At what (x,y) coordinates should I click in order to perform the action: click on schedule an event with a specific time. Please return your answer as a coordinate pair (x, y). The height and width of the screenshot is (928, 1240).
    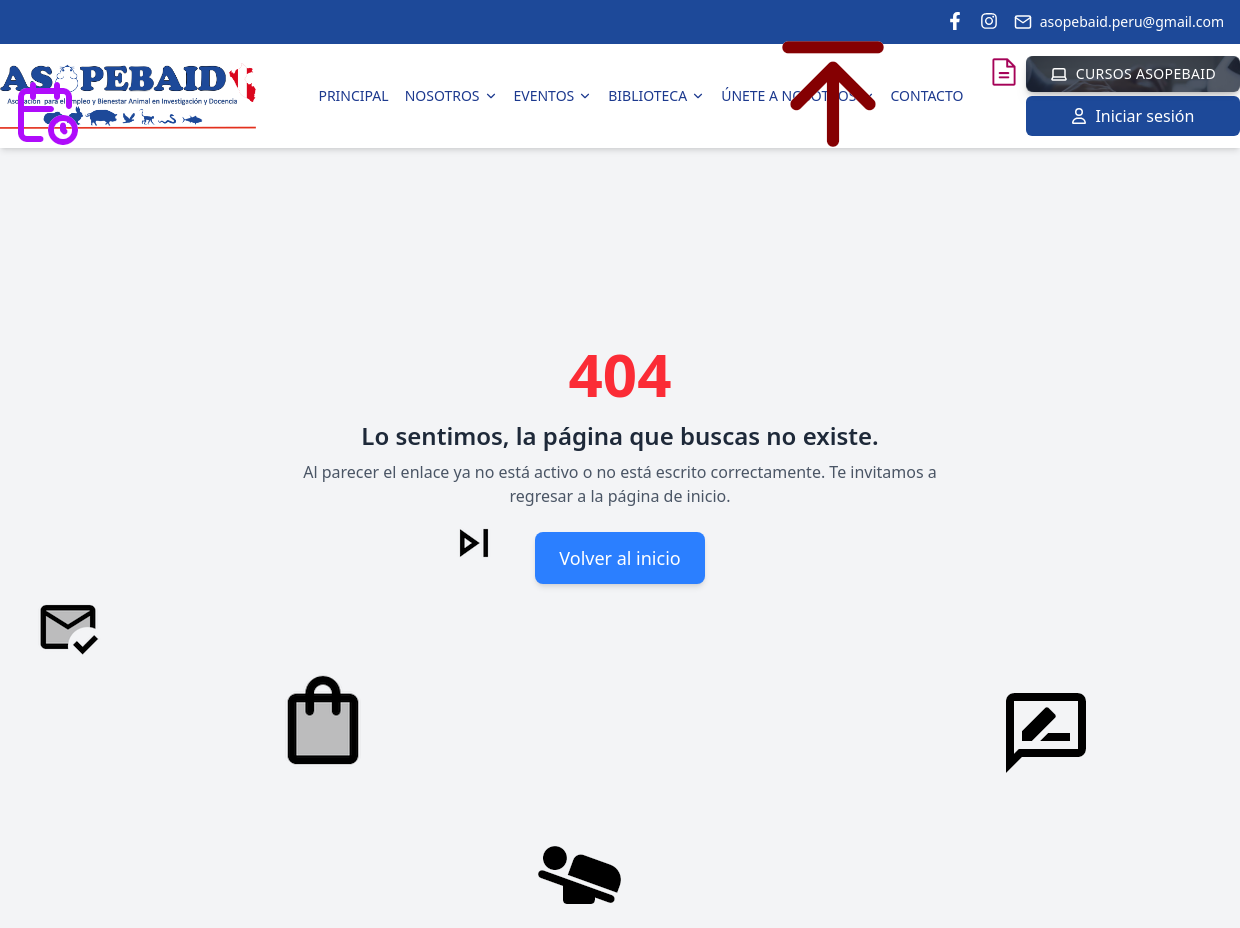
    Looking at the image, I should click on (45, 112).